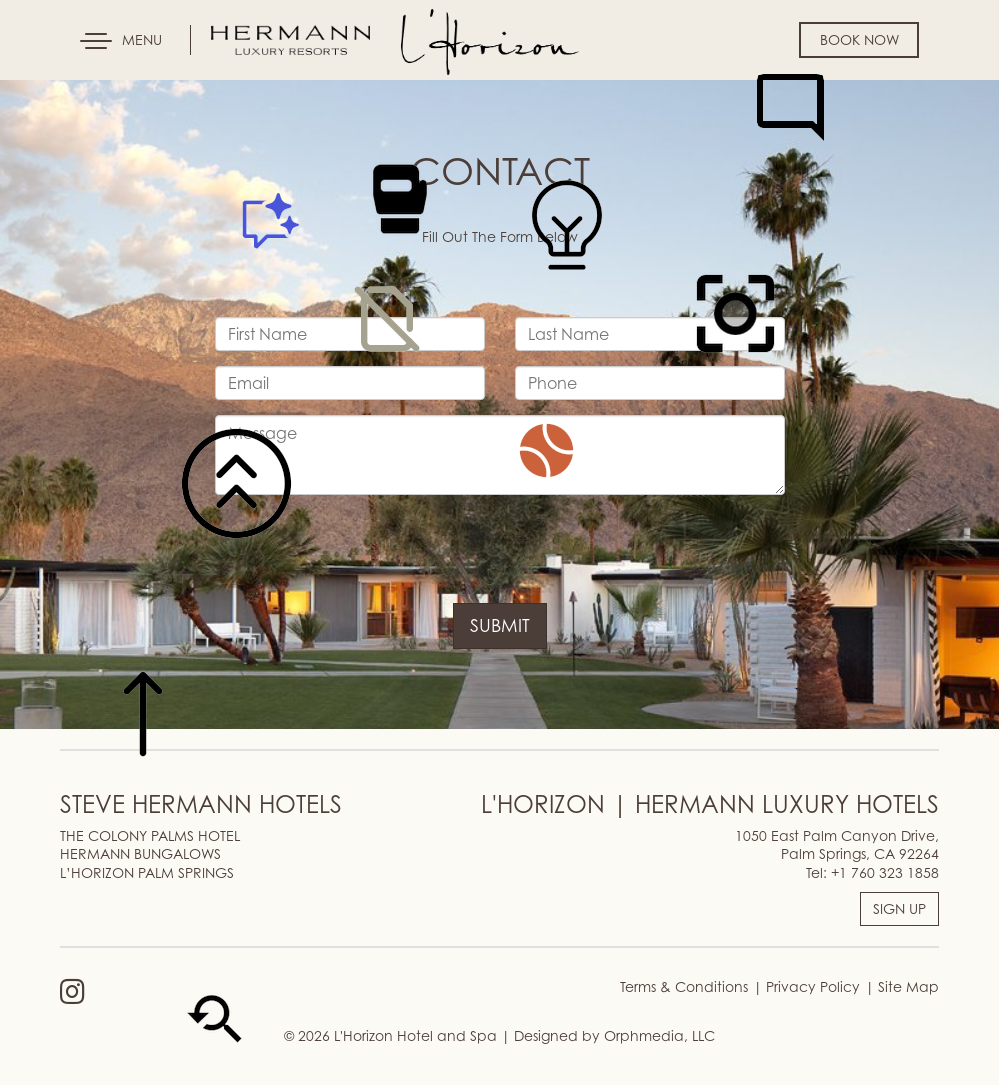 This screenshot has width=999, height=1085. I want to click on scroll to top of page, so click(143, 714).